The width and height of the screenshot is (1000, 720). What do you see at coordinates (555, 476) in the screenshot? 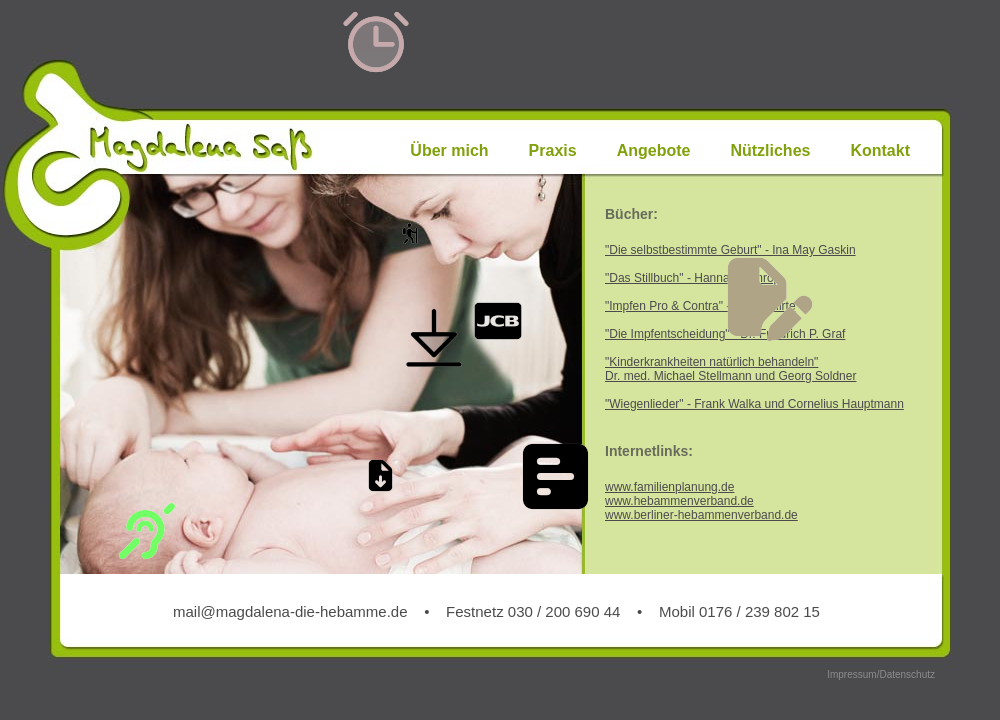
I see `view poll or survey results` at bounding box center [555, 476].